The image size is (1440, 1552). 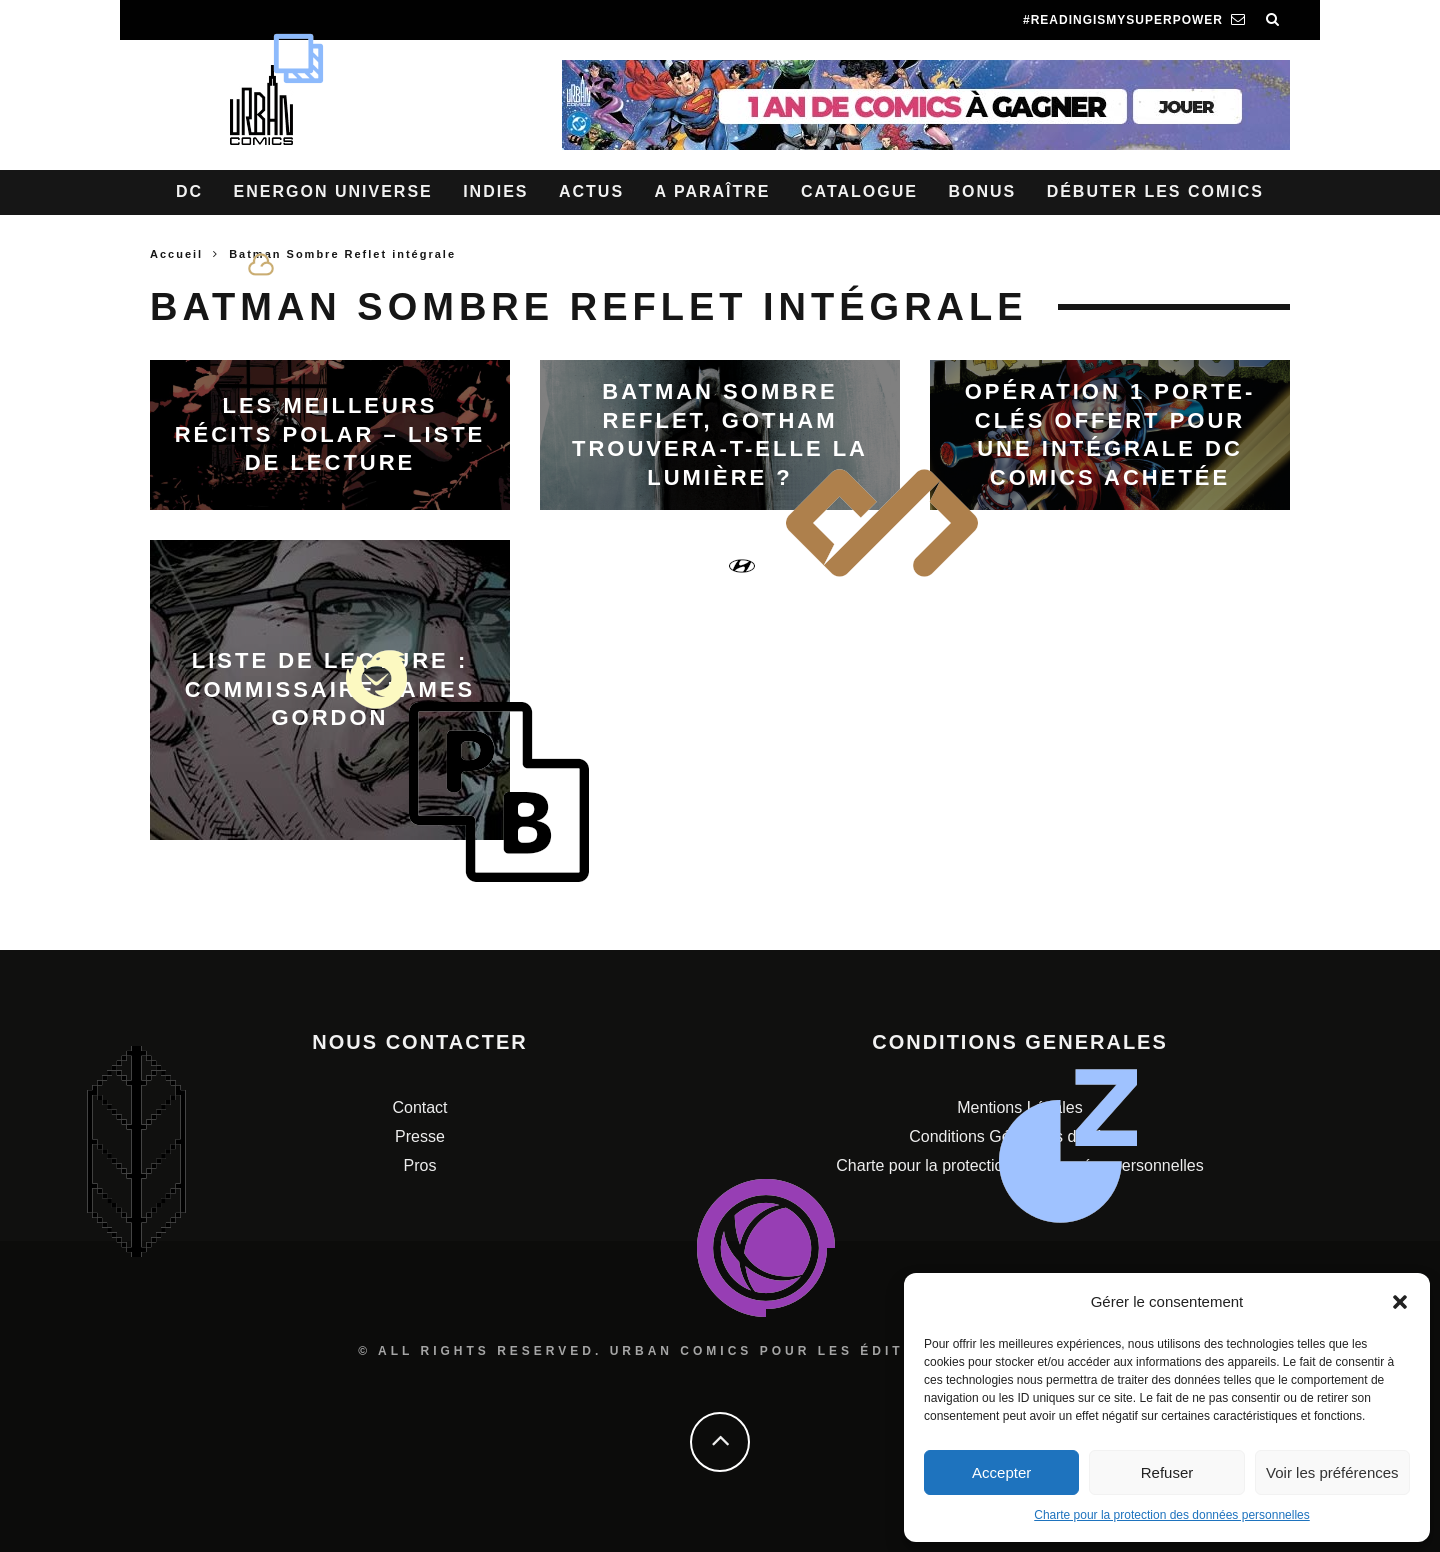 What do you see at coordinates (298, 58) in the screenshot?
I see `apply shadow effect to selected element` at bounding box center [298, 58].